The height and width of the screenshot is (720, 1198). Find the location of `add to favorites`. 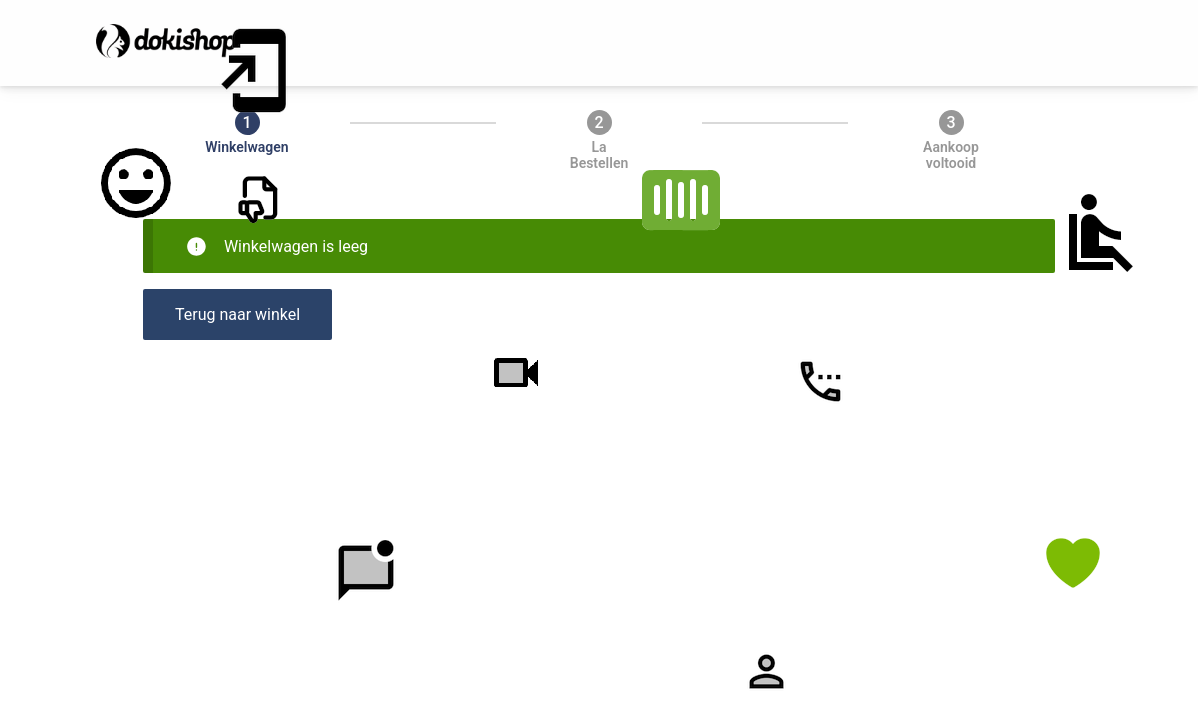

add to favorites is located at coordinates (1073, 563).